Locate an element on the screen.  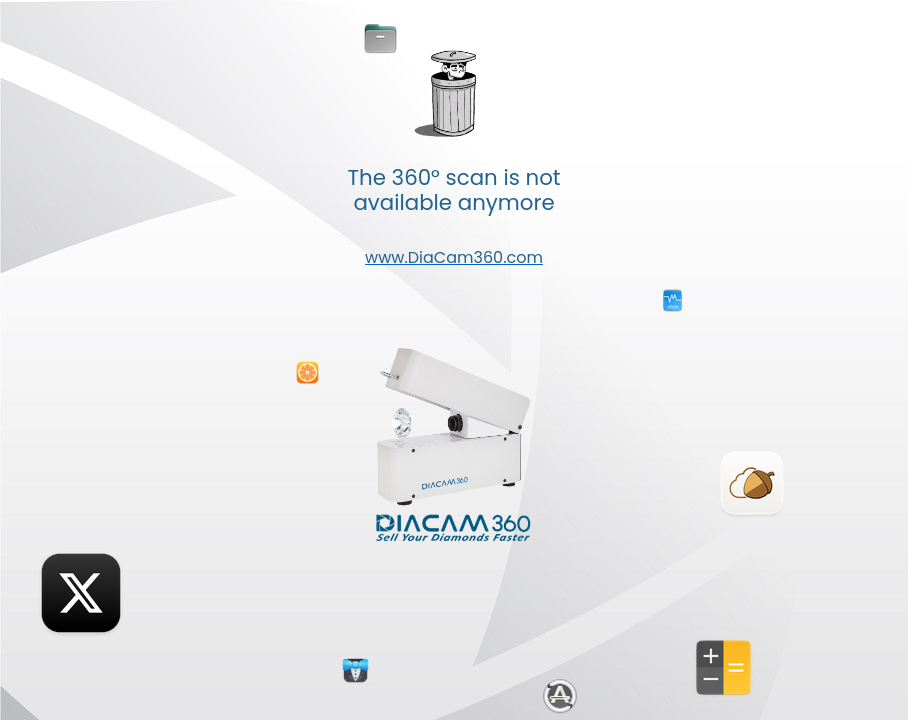
open the file manager application is located at coordinates (380, 38).